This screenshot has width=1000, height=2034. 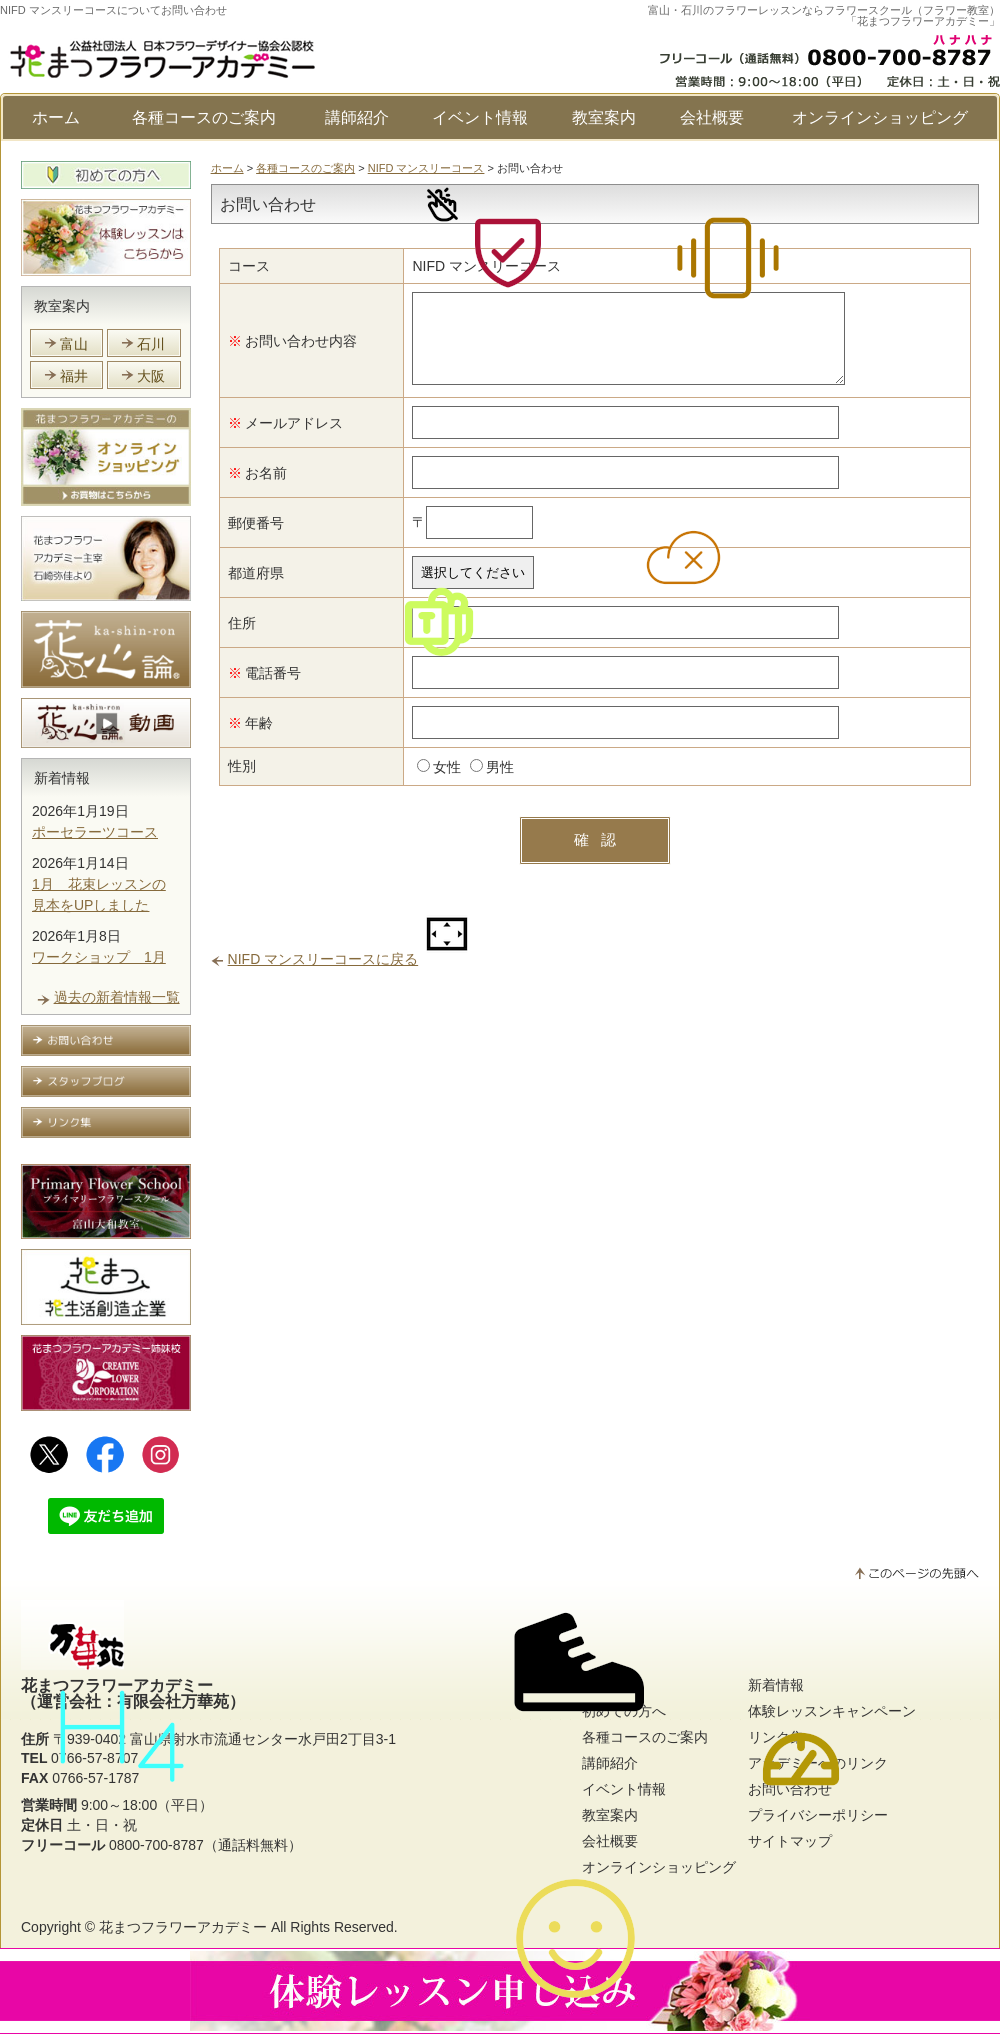 What do you see at coordinates (683, 557) in the screenshot?
I see `disconnect from cloud storage` at bounding box center [683, 557].